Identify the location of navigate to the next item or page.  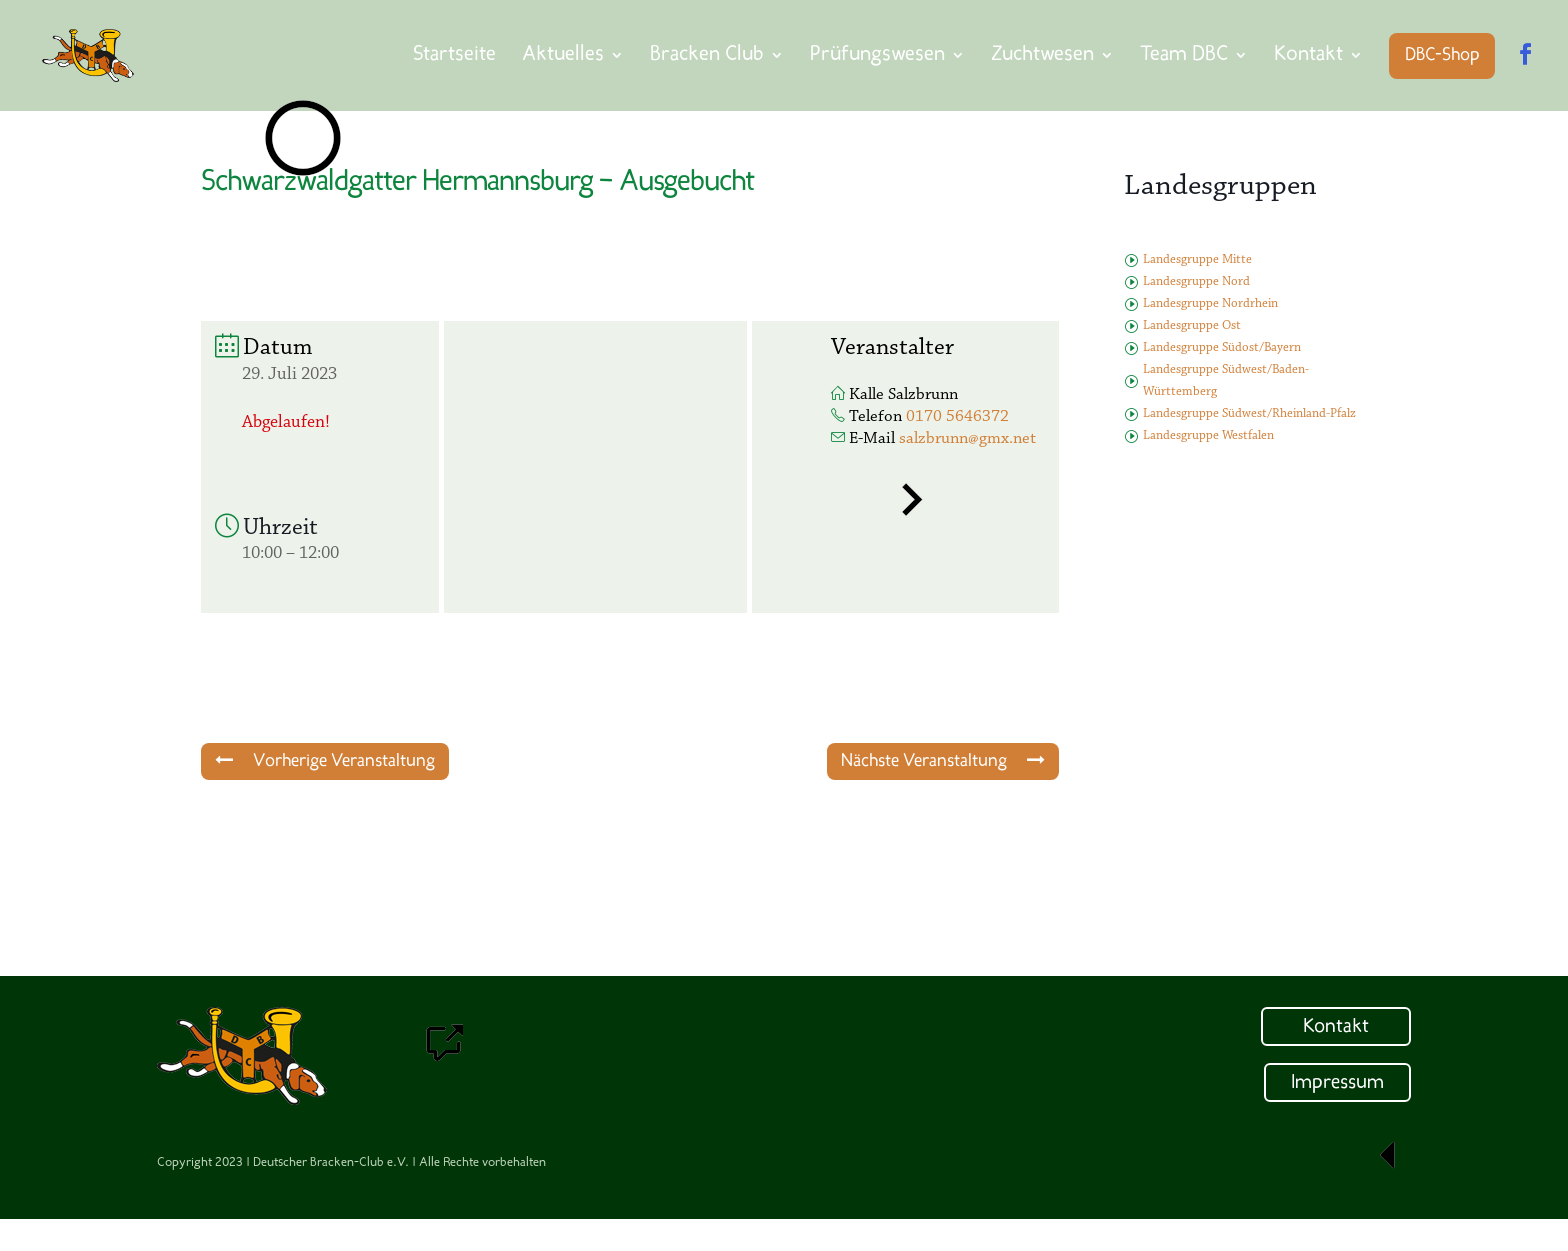
(911, 499).